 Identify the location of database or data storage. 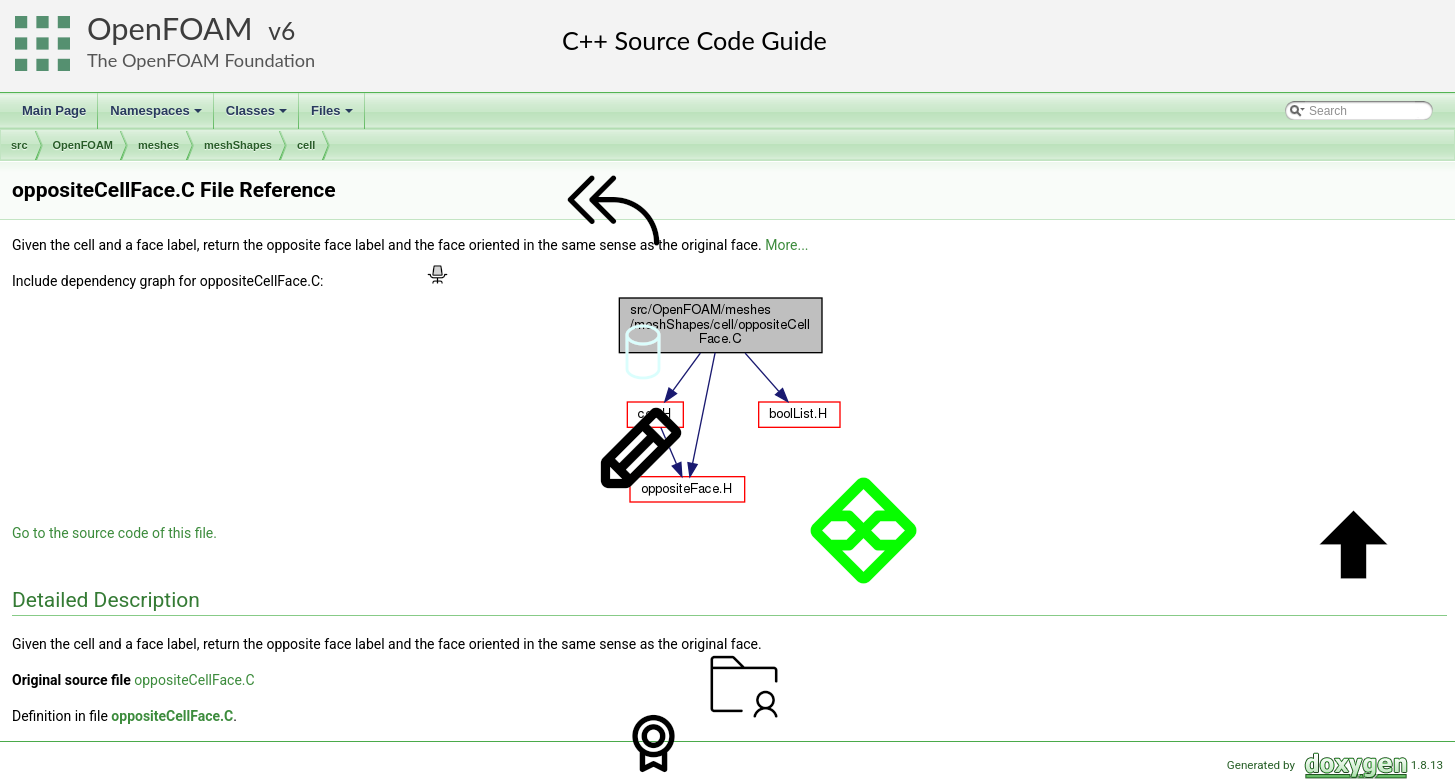
(643, 352).